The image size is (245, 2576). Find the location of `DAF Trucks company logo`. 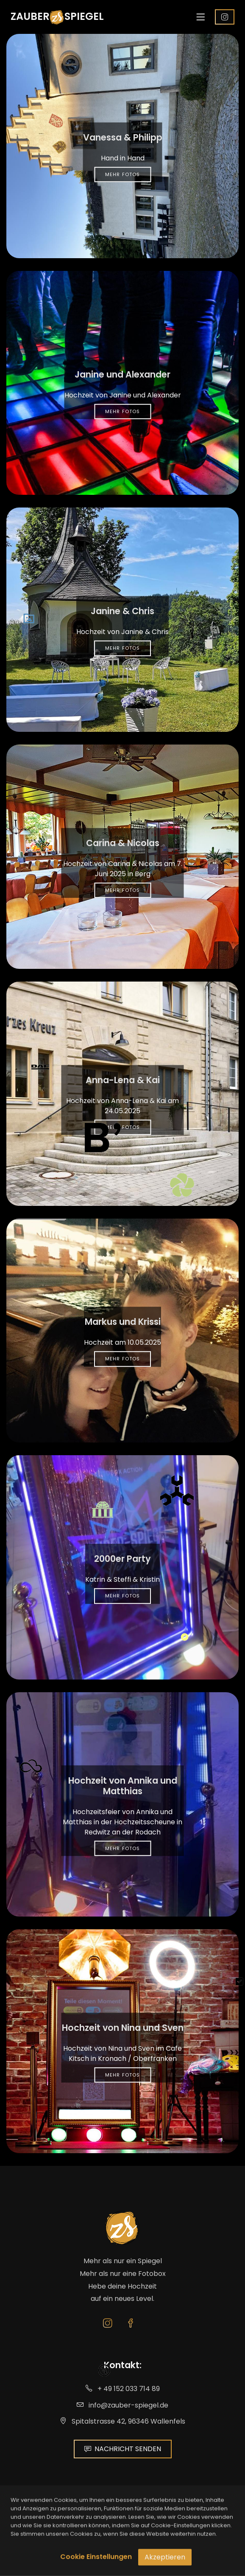

DAF Trucks company logo is located at coordinates (40, 1067).